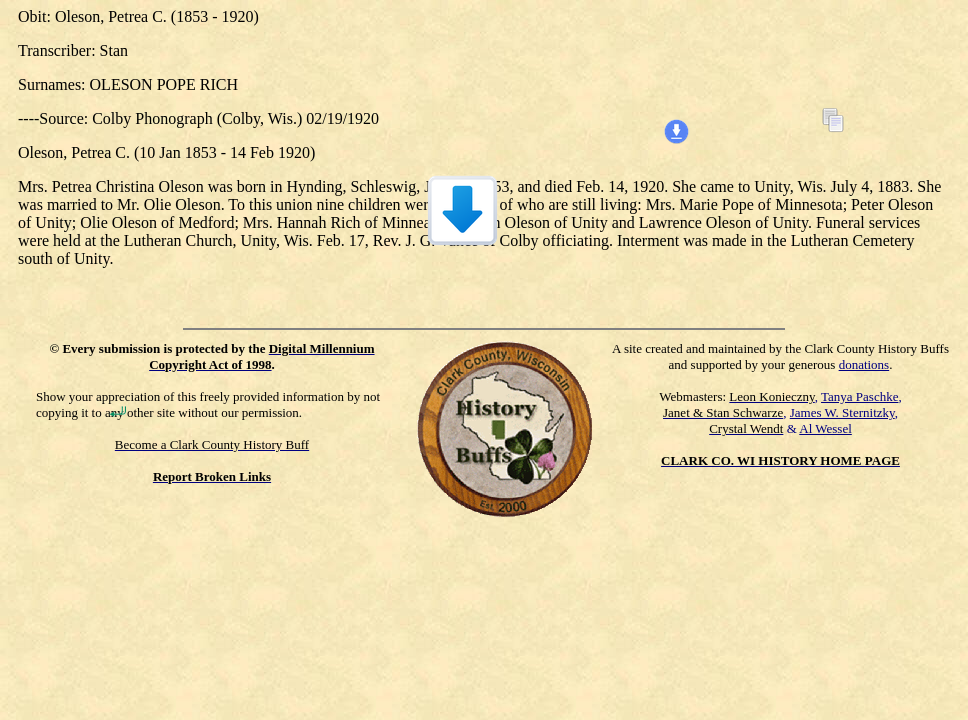 This screenshot has height=720, width=968. What do you see at coordinates (676, 131) in the screenshot?
I see `indicates a downloaded file or completed download` at bounding box center [676, 131].